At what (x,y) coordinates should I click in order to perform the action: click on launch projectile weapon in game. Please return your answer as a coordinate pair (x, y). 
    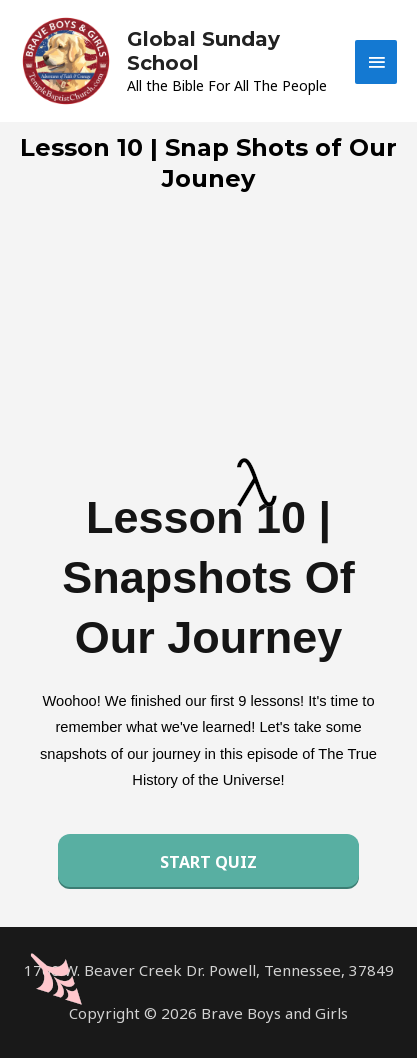
    Looking at the image, I should click on (56, 979).